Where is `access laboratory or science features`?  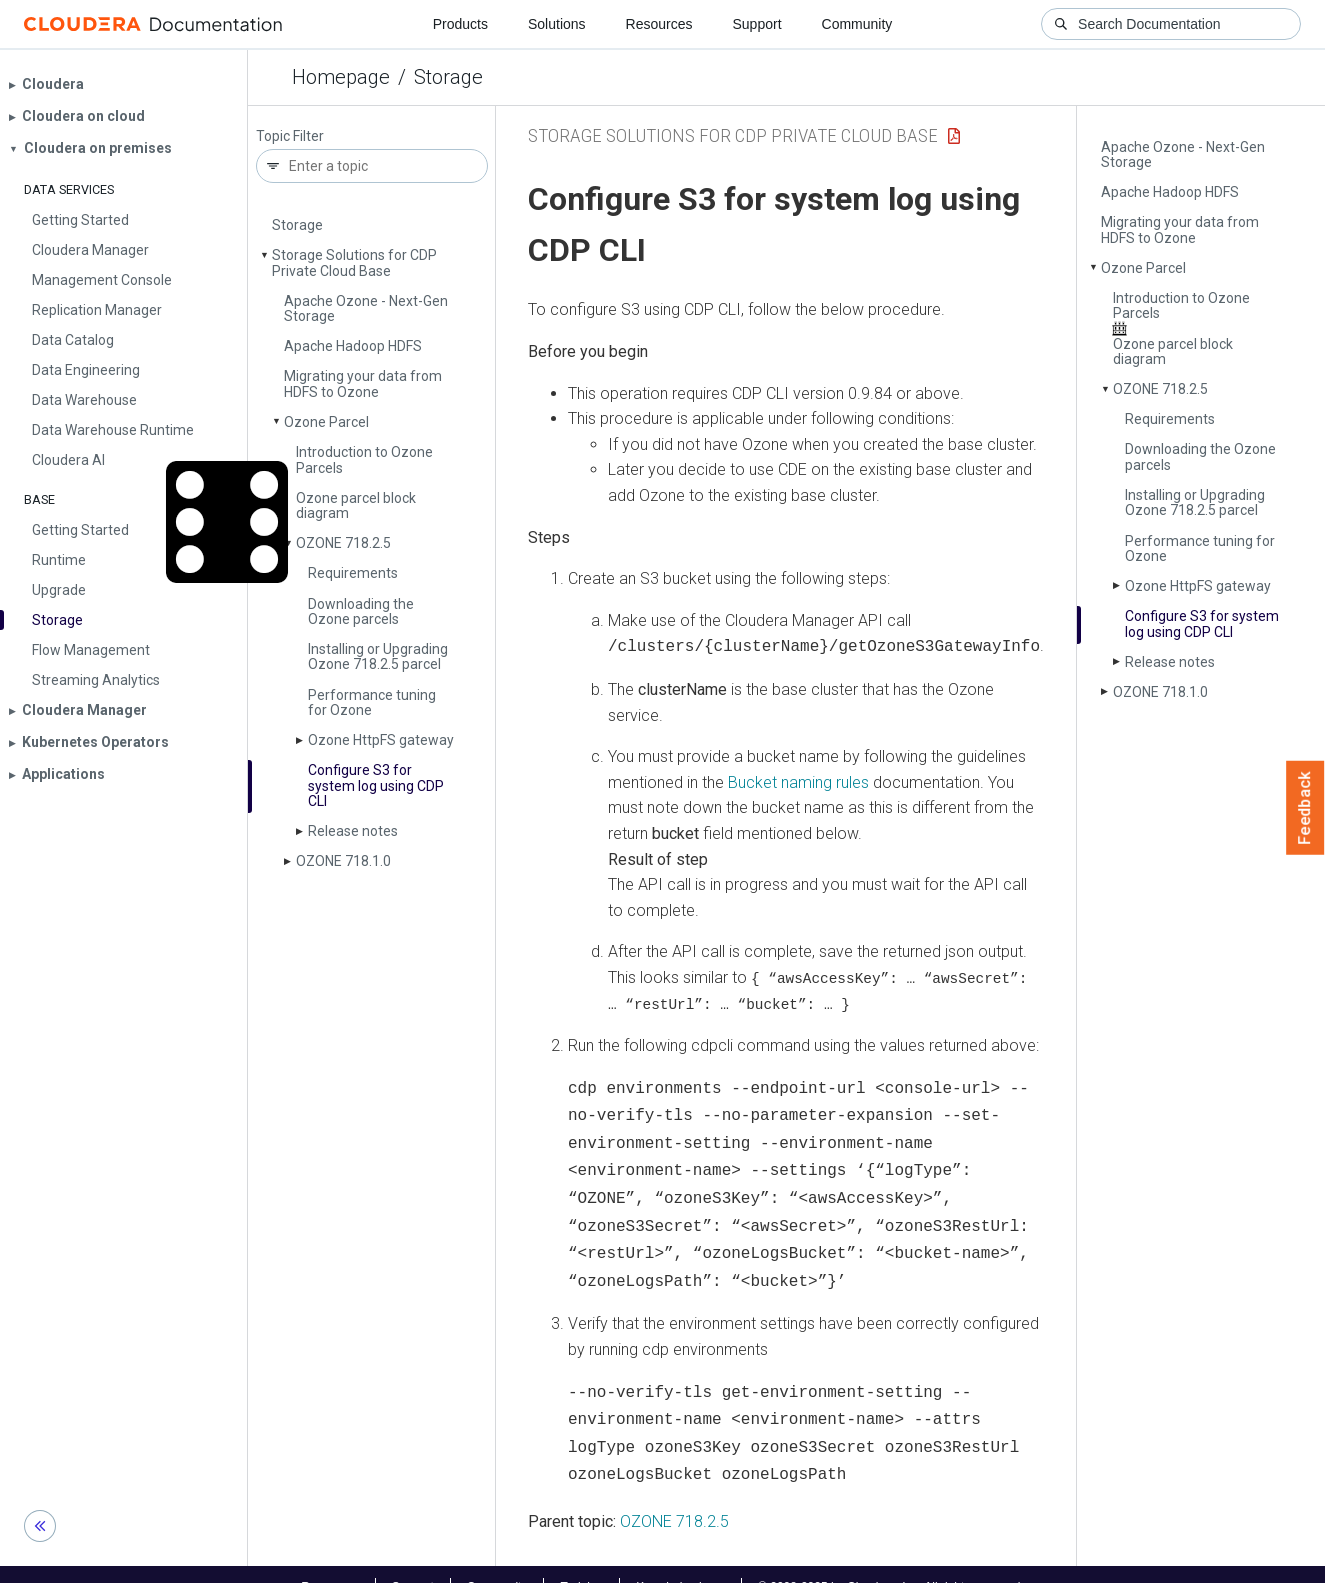 access laboratory or science features is located at coordinates (1119, 328).